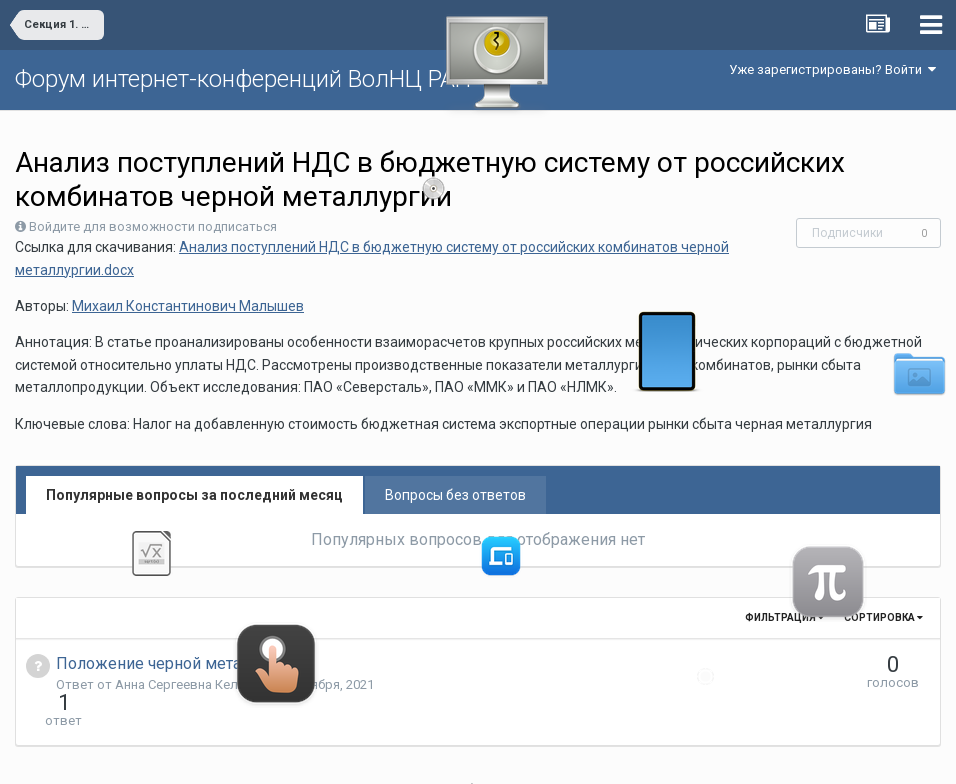  I want to click on connect and sync devices with zorin connect, so click(501, 556).